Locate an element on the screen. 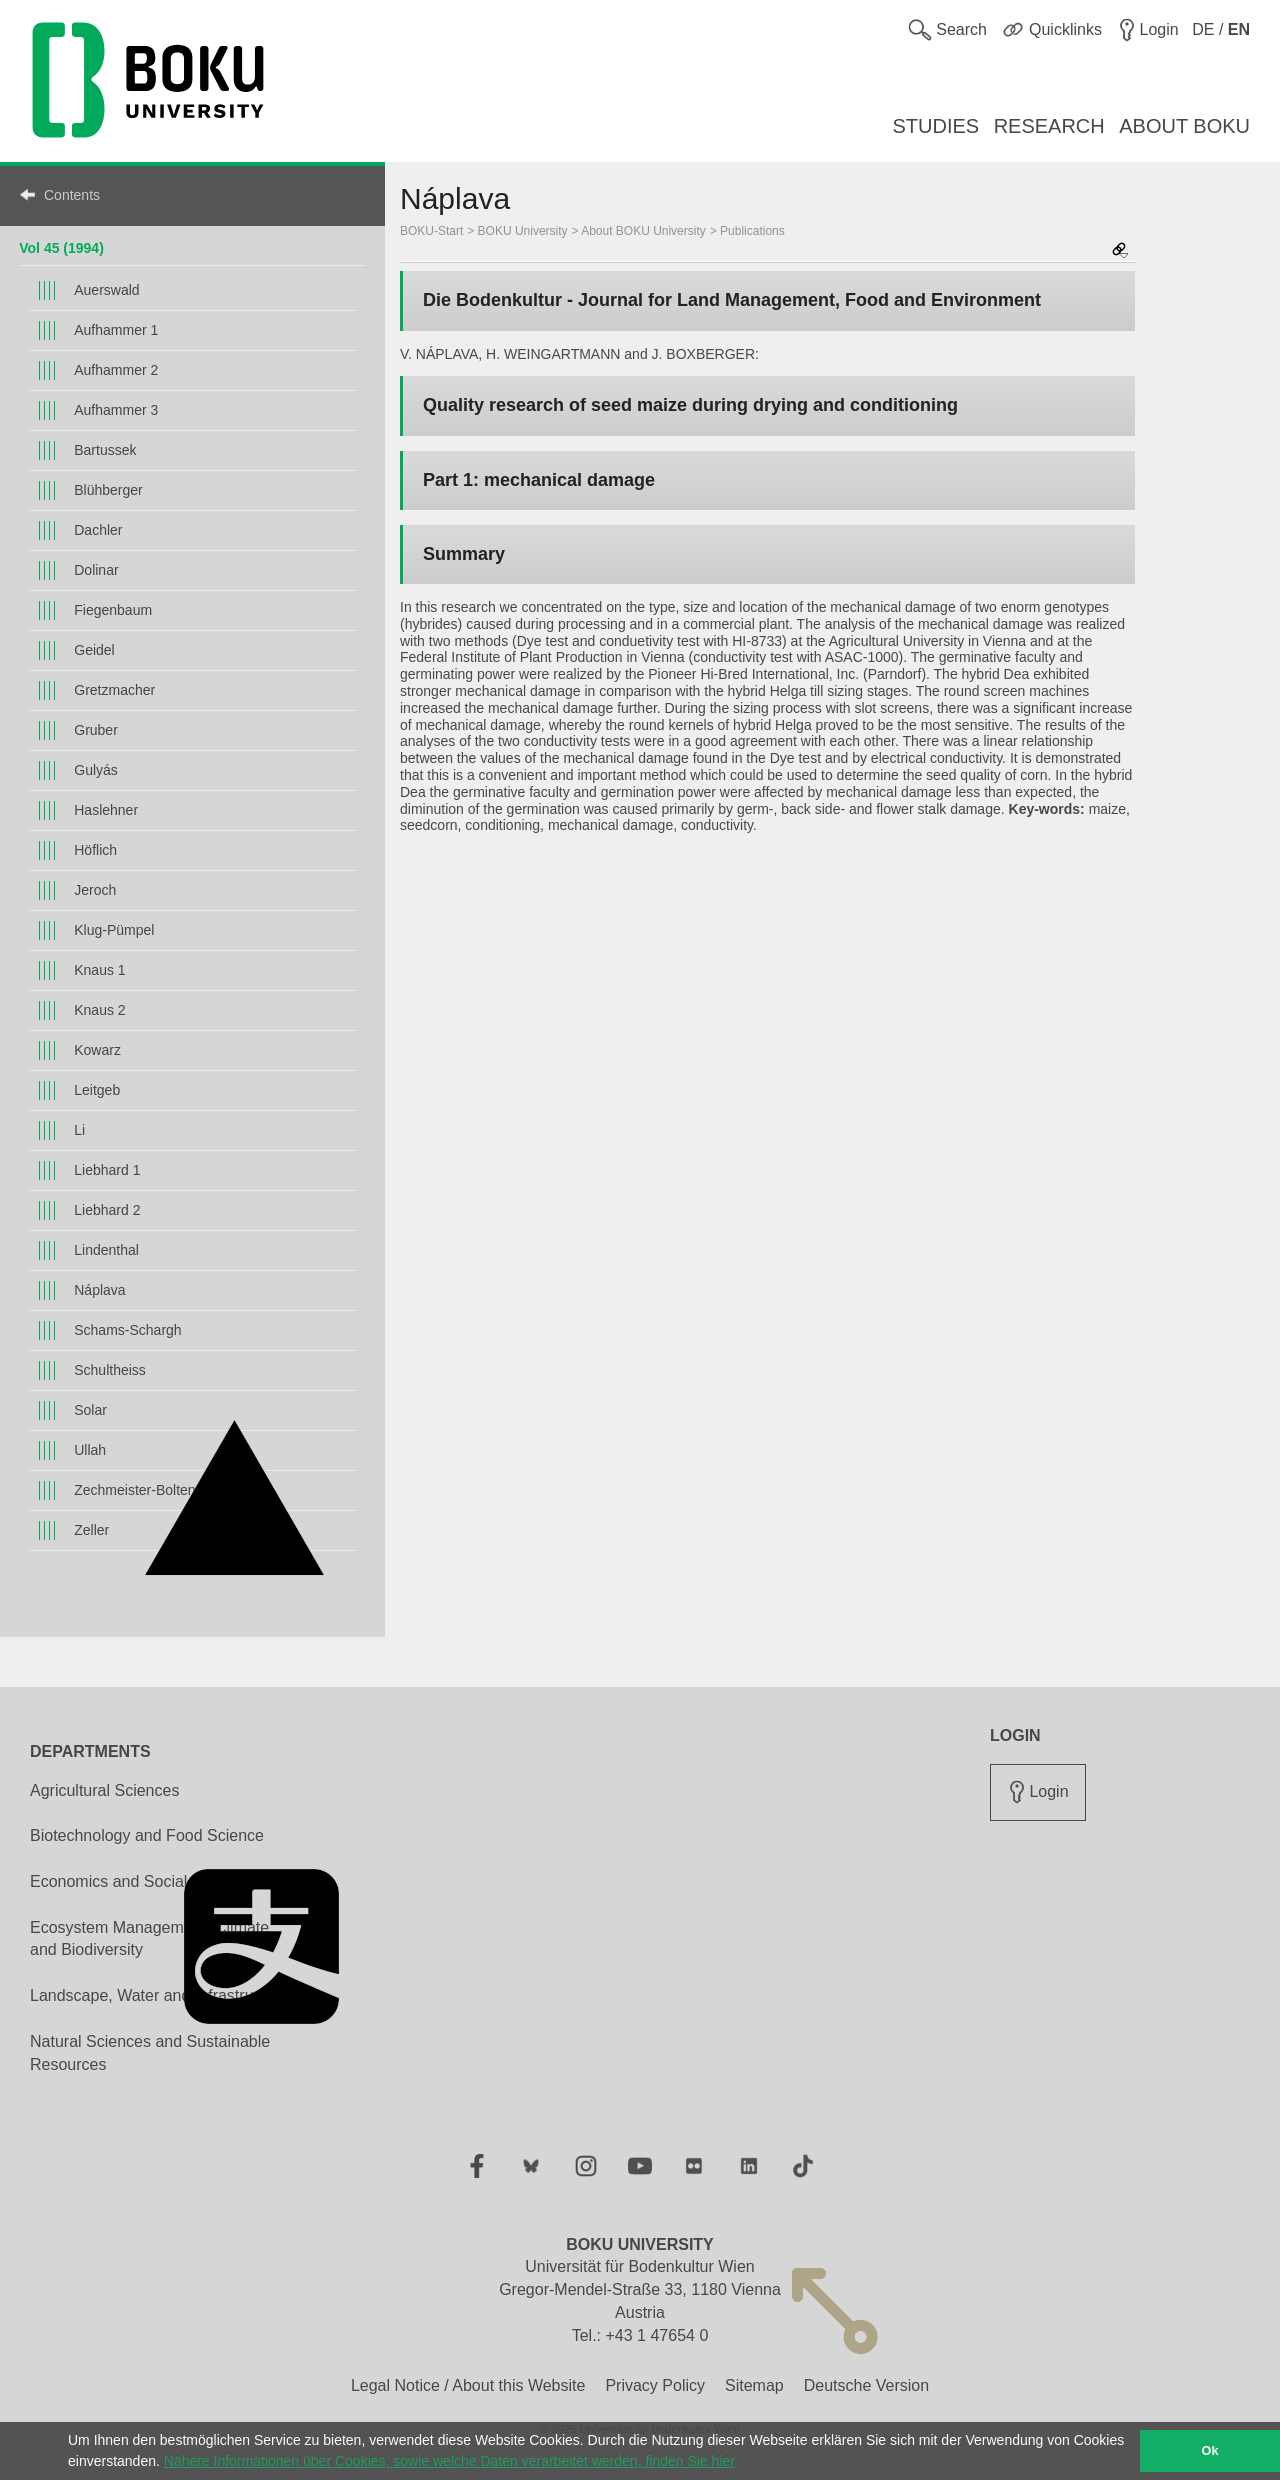 Image resolution: width=1280 pixels, height=2480 pixels. navigate back to previous screen is located at coordinates (832, 2308).